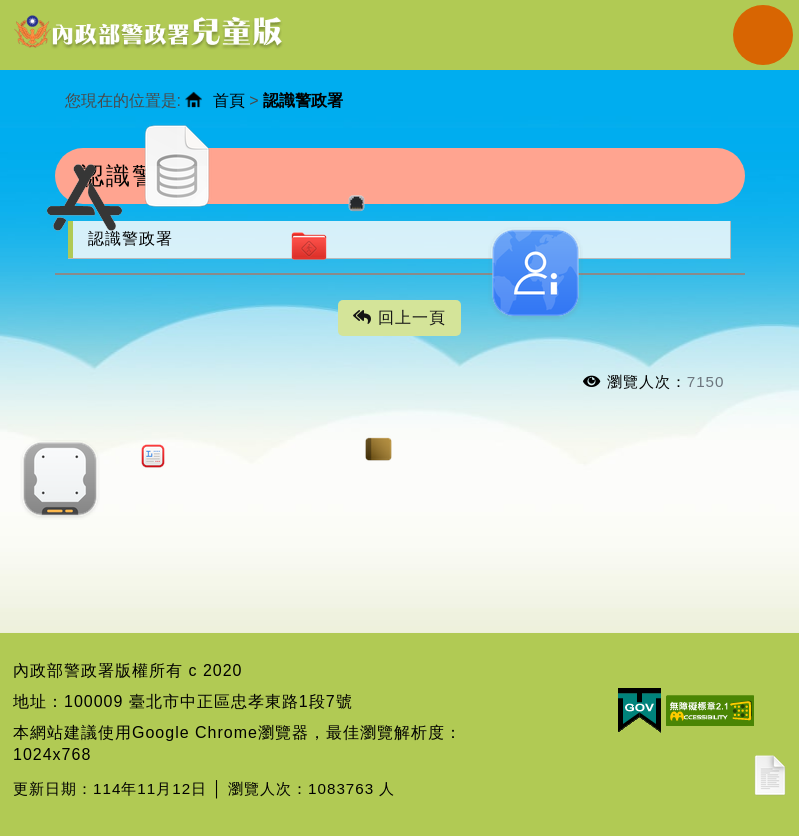 Image resolution: width=799 pixels, height=836 pixels. Describe the element at coordinates (60, 480) in the screenshot. I see `open disk and storage preferences` at that location.